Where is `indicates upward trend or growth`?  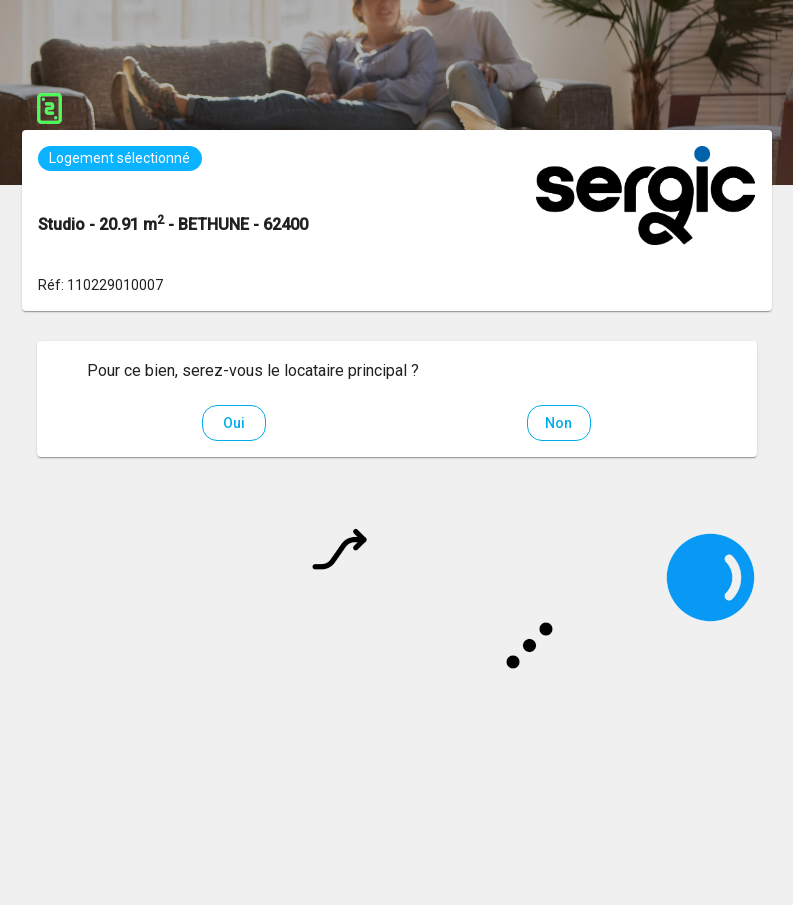
indicates upward trend or growth is located at coordinates (339, 550).